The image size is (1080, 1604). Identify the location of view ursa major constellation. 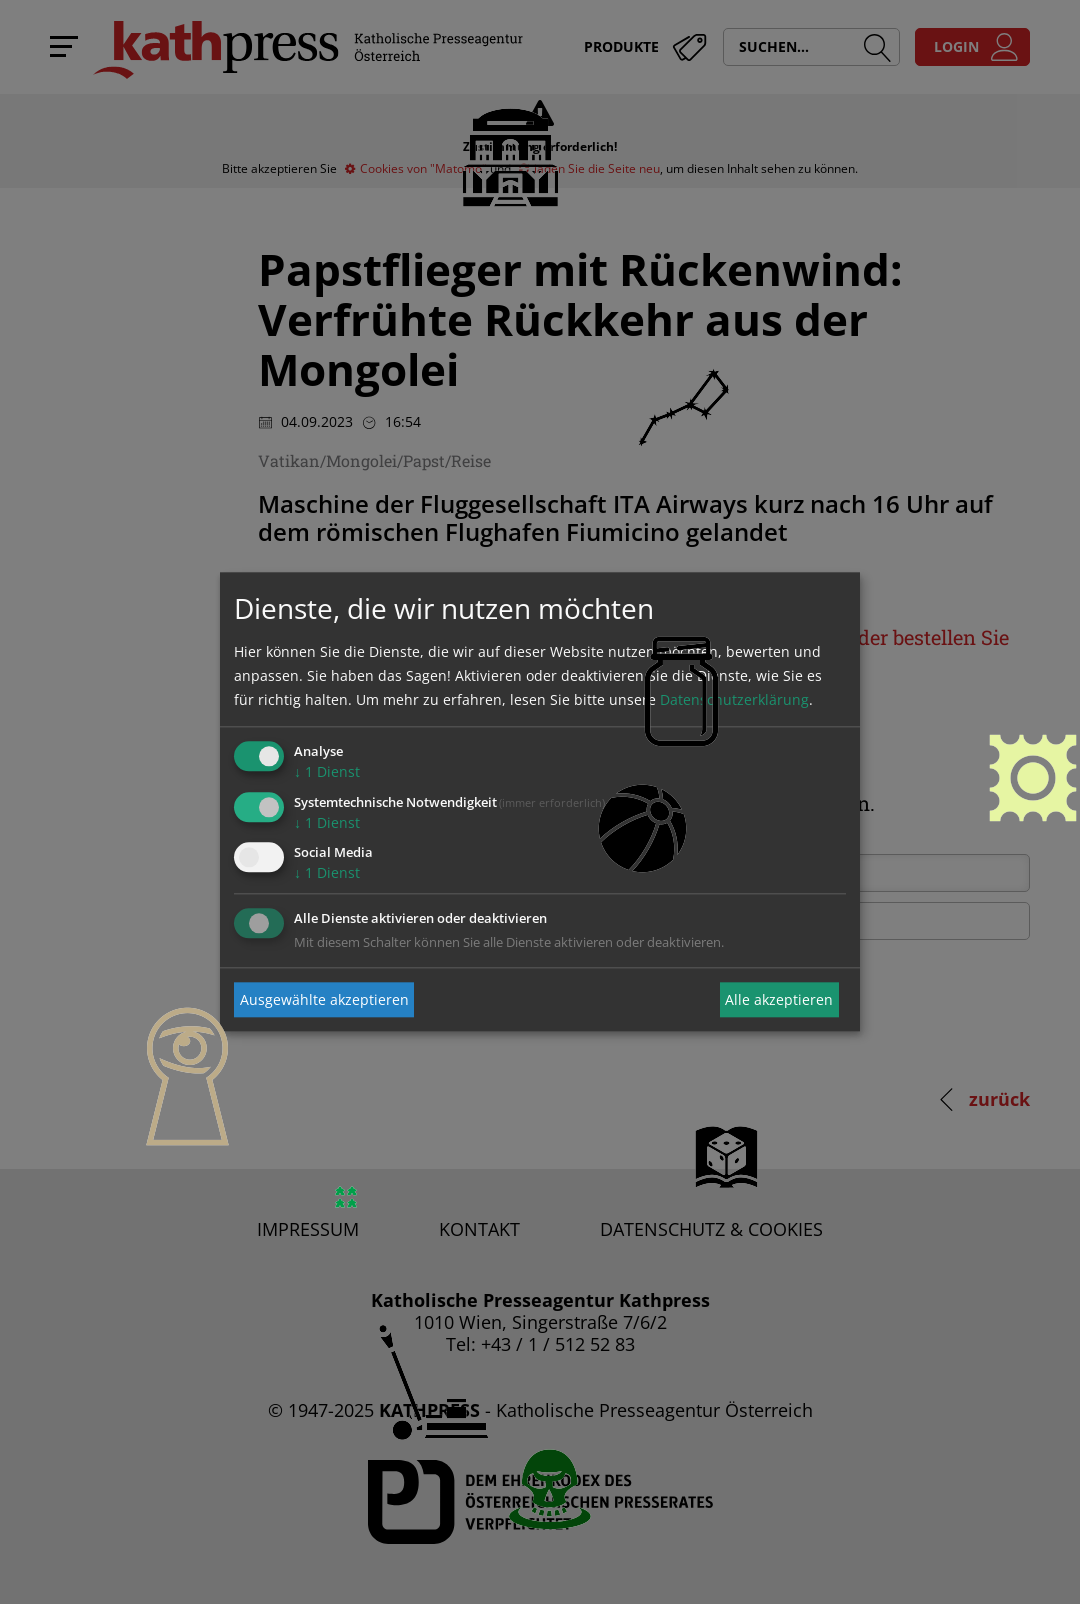
(683, 407).